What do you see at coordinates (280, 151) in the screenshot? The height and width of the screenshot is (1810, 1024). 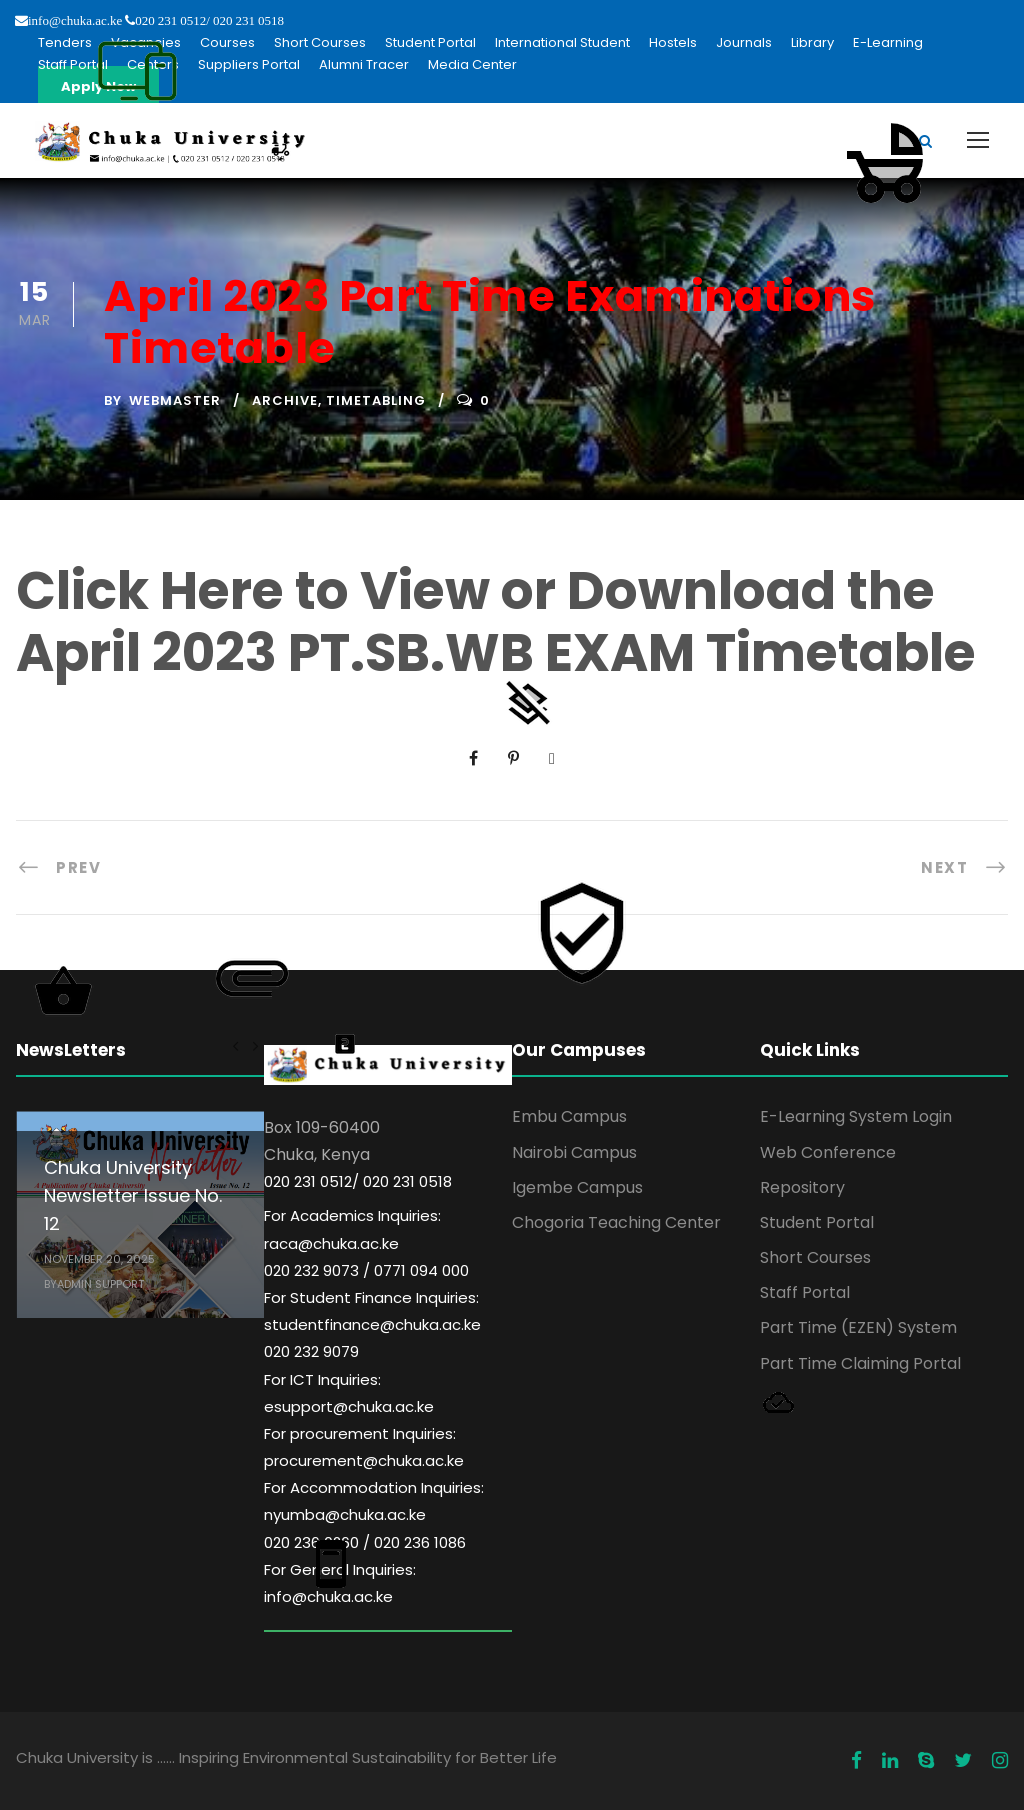 I see `select electric moped as transportation mode` at bounding box center [280, 151].